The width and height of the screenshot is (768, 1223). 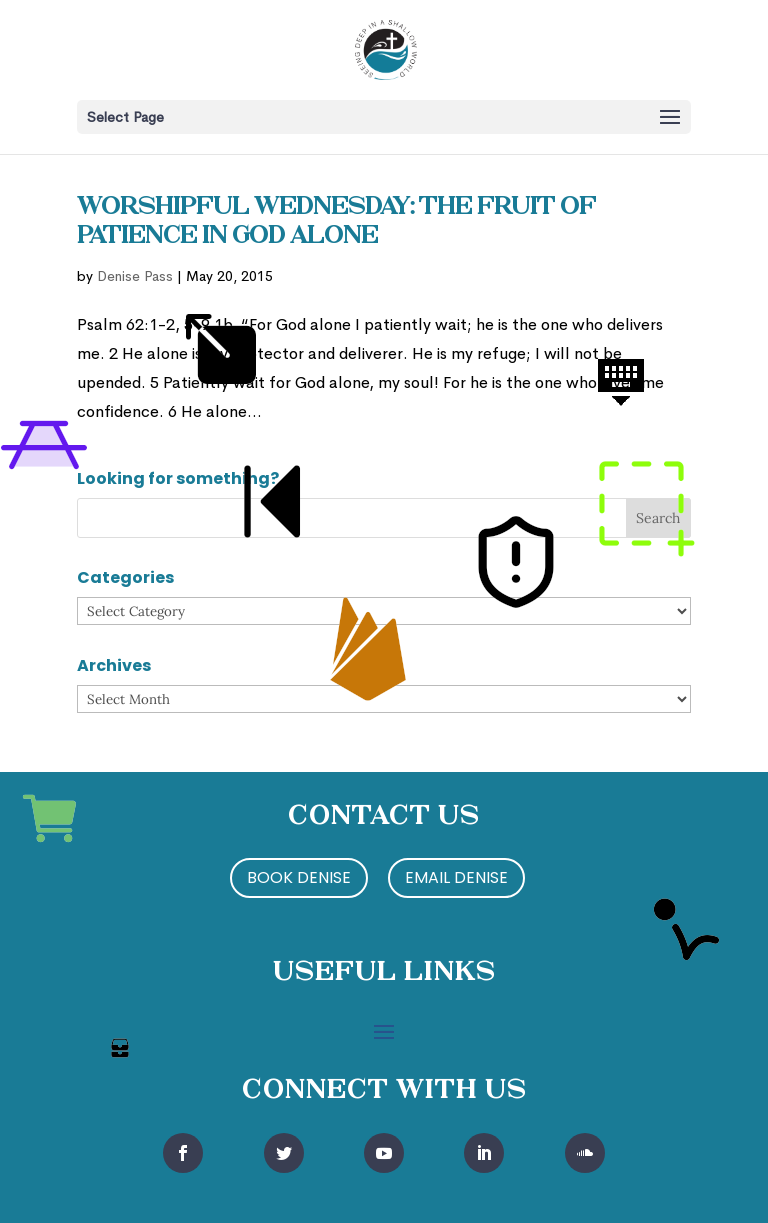 What do you see at coordinates (221, 349) in the screenshot?
I see `open link in new window` at bounding box center [221, 349].